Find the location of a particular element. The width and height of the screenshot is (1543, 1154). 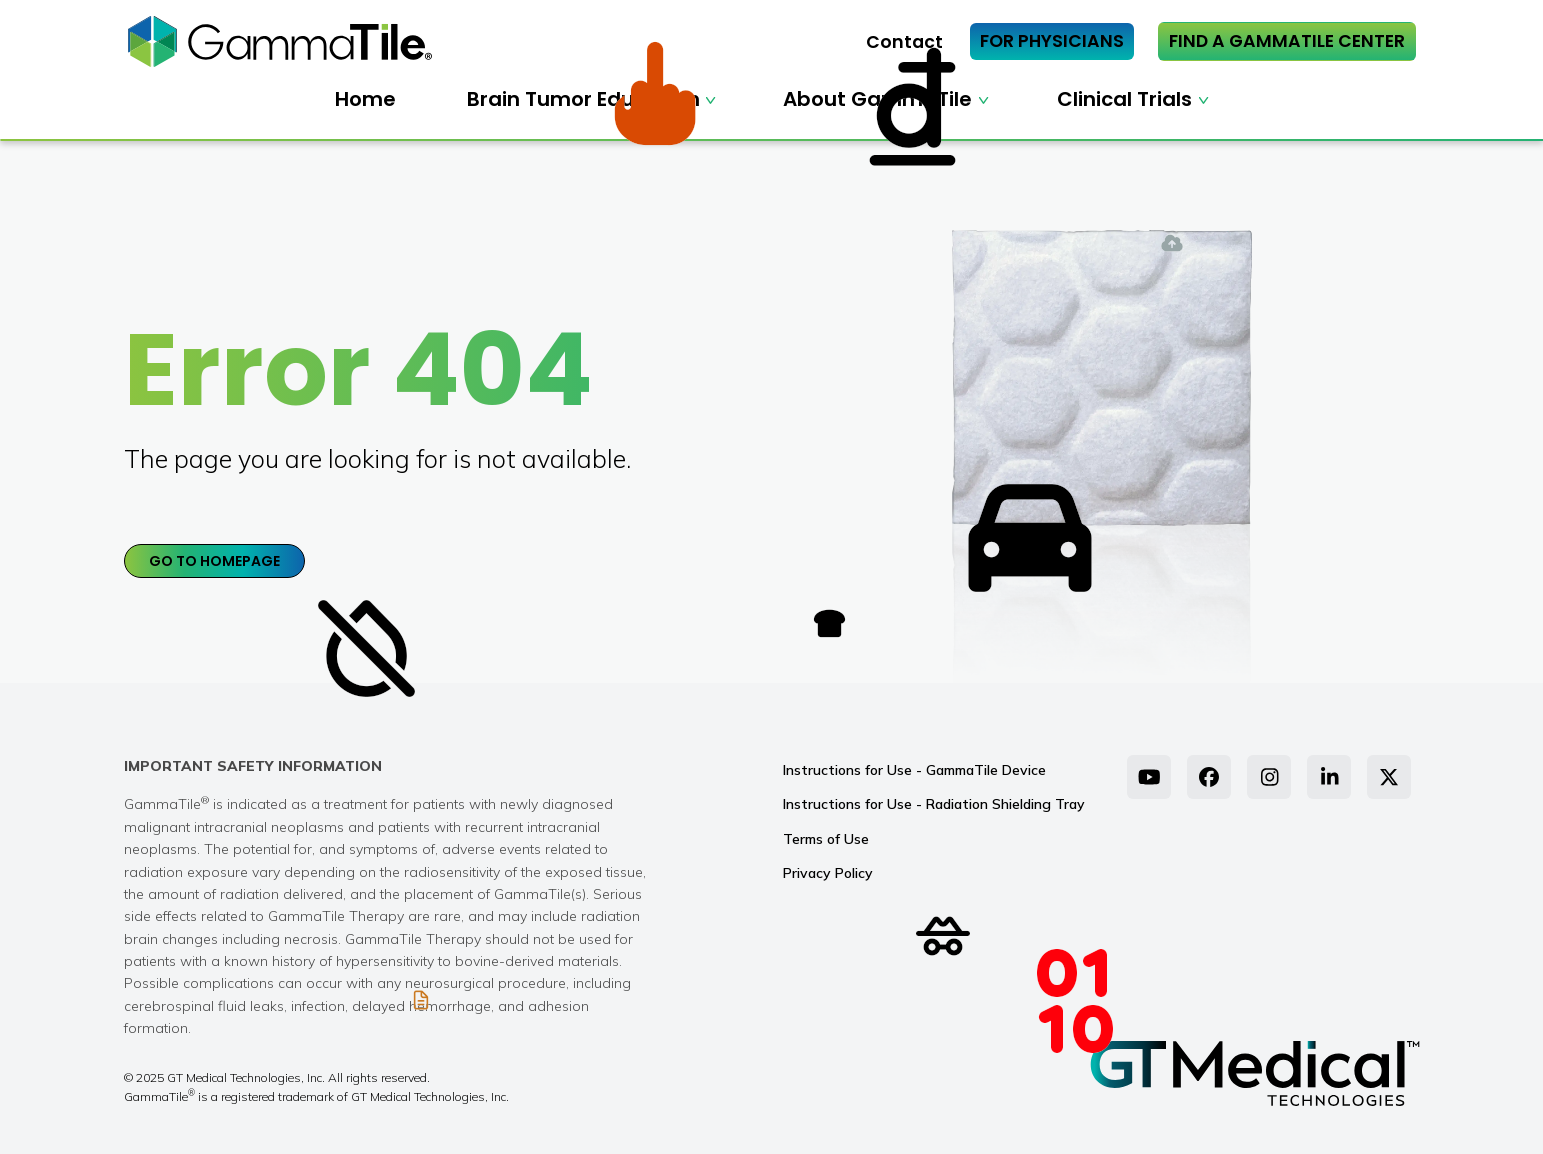

access incognito or private browsing mode is located at coordinates (943, 936).